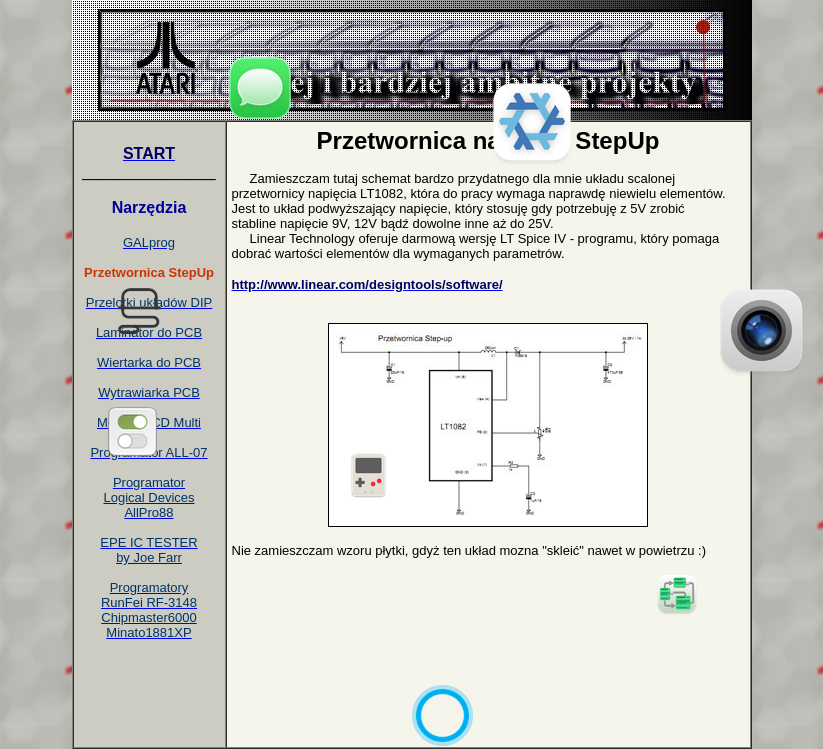 This screenshot has height=749, width=823. What do you see at coordinates (532, 122) in the screenshot?
I see `open nixos configuration or settings` at bounding box center [532, 122].